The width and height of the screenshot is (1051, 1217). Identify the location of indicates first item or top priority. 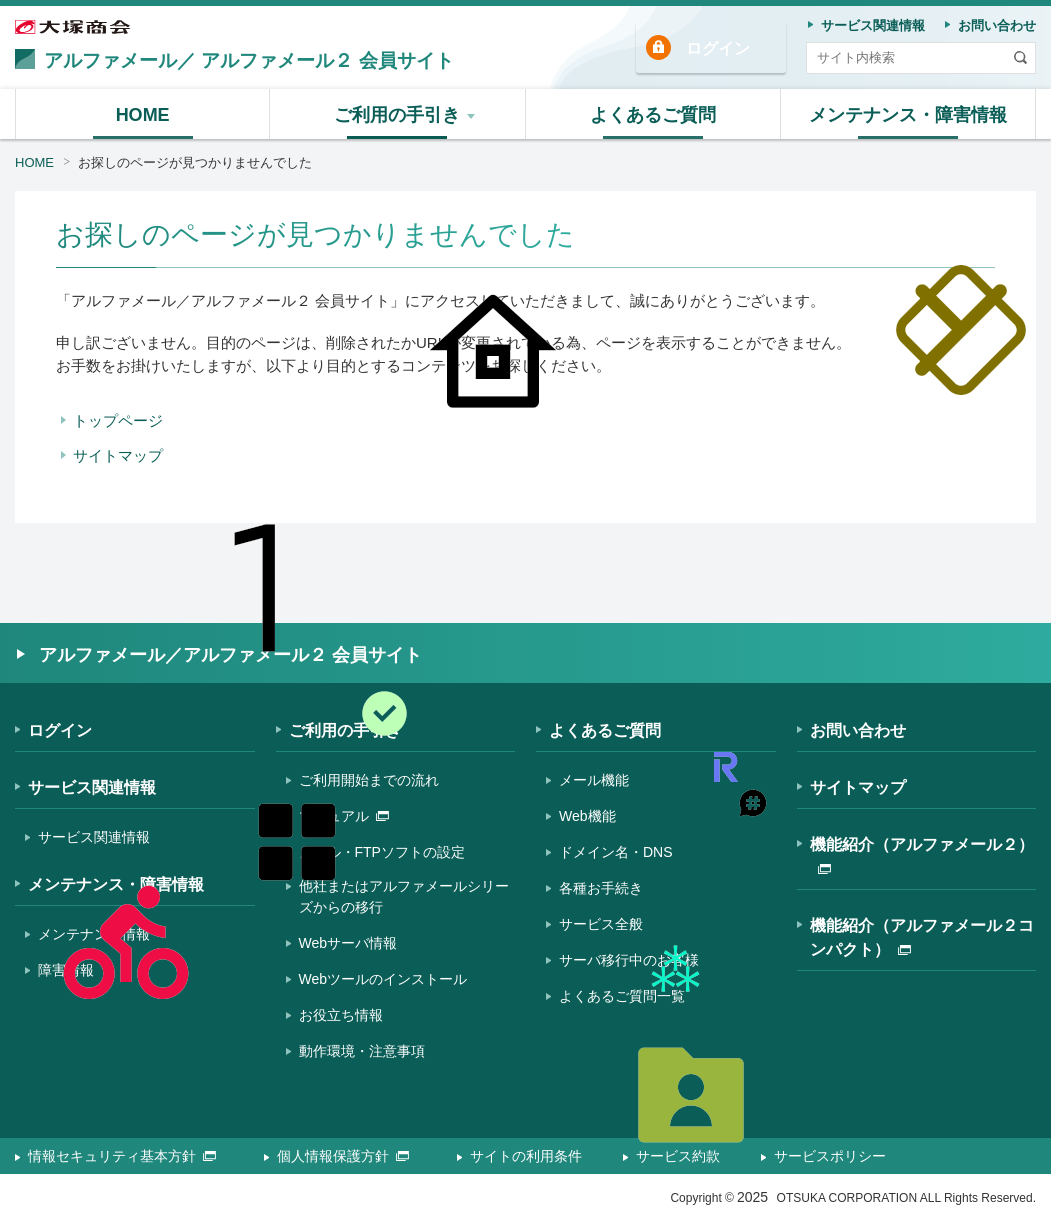
(262, 589).